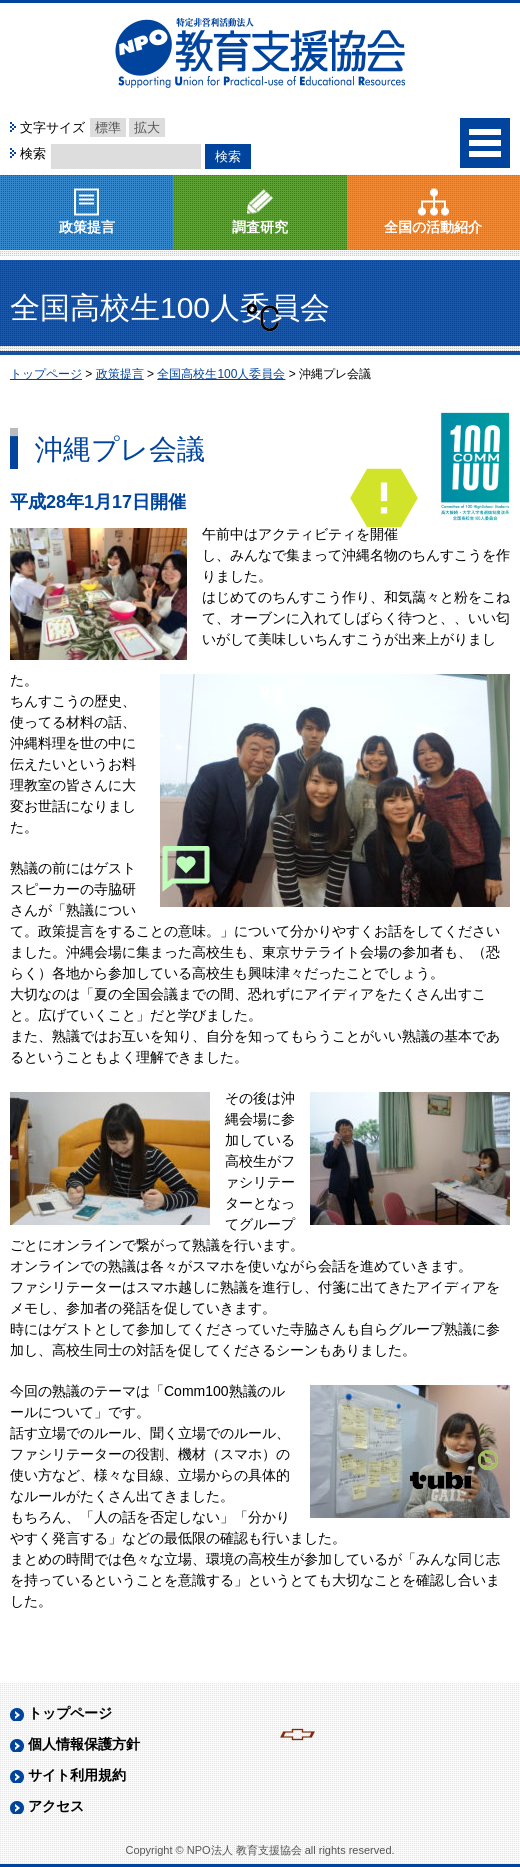 This screenshot has height=1867, width=520. I want to click on indicates temperature displayed in celsius, so click(263, 317).